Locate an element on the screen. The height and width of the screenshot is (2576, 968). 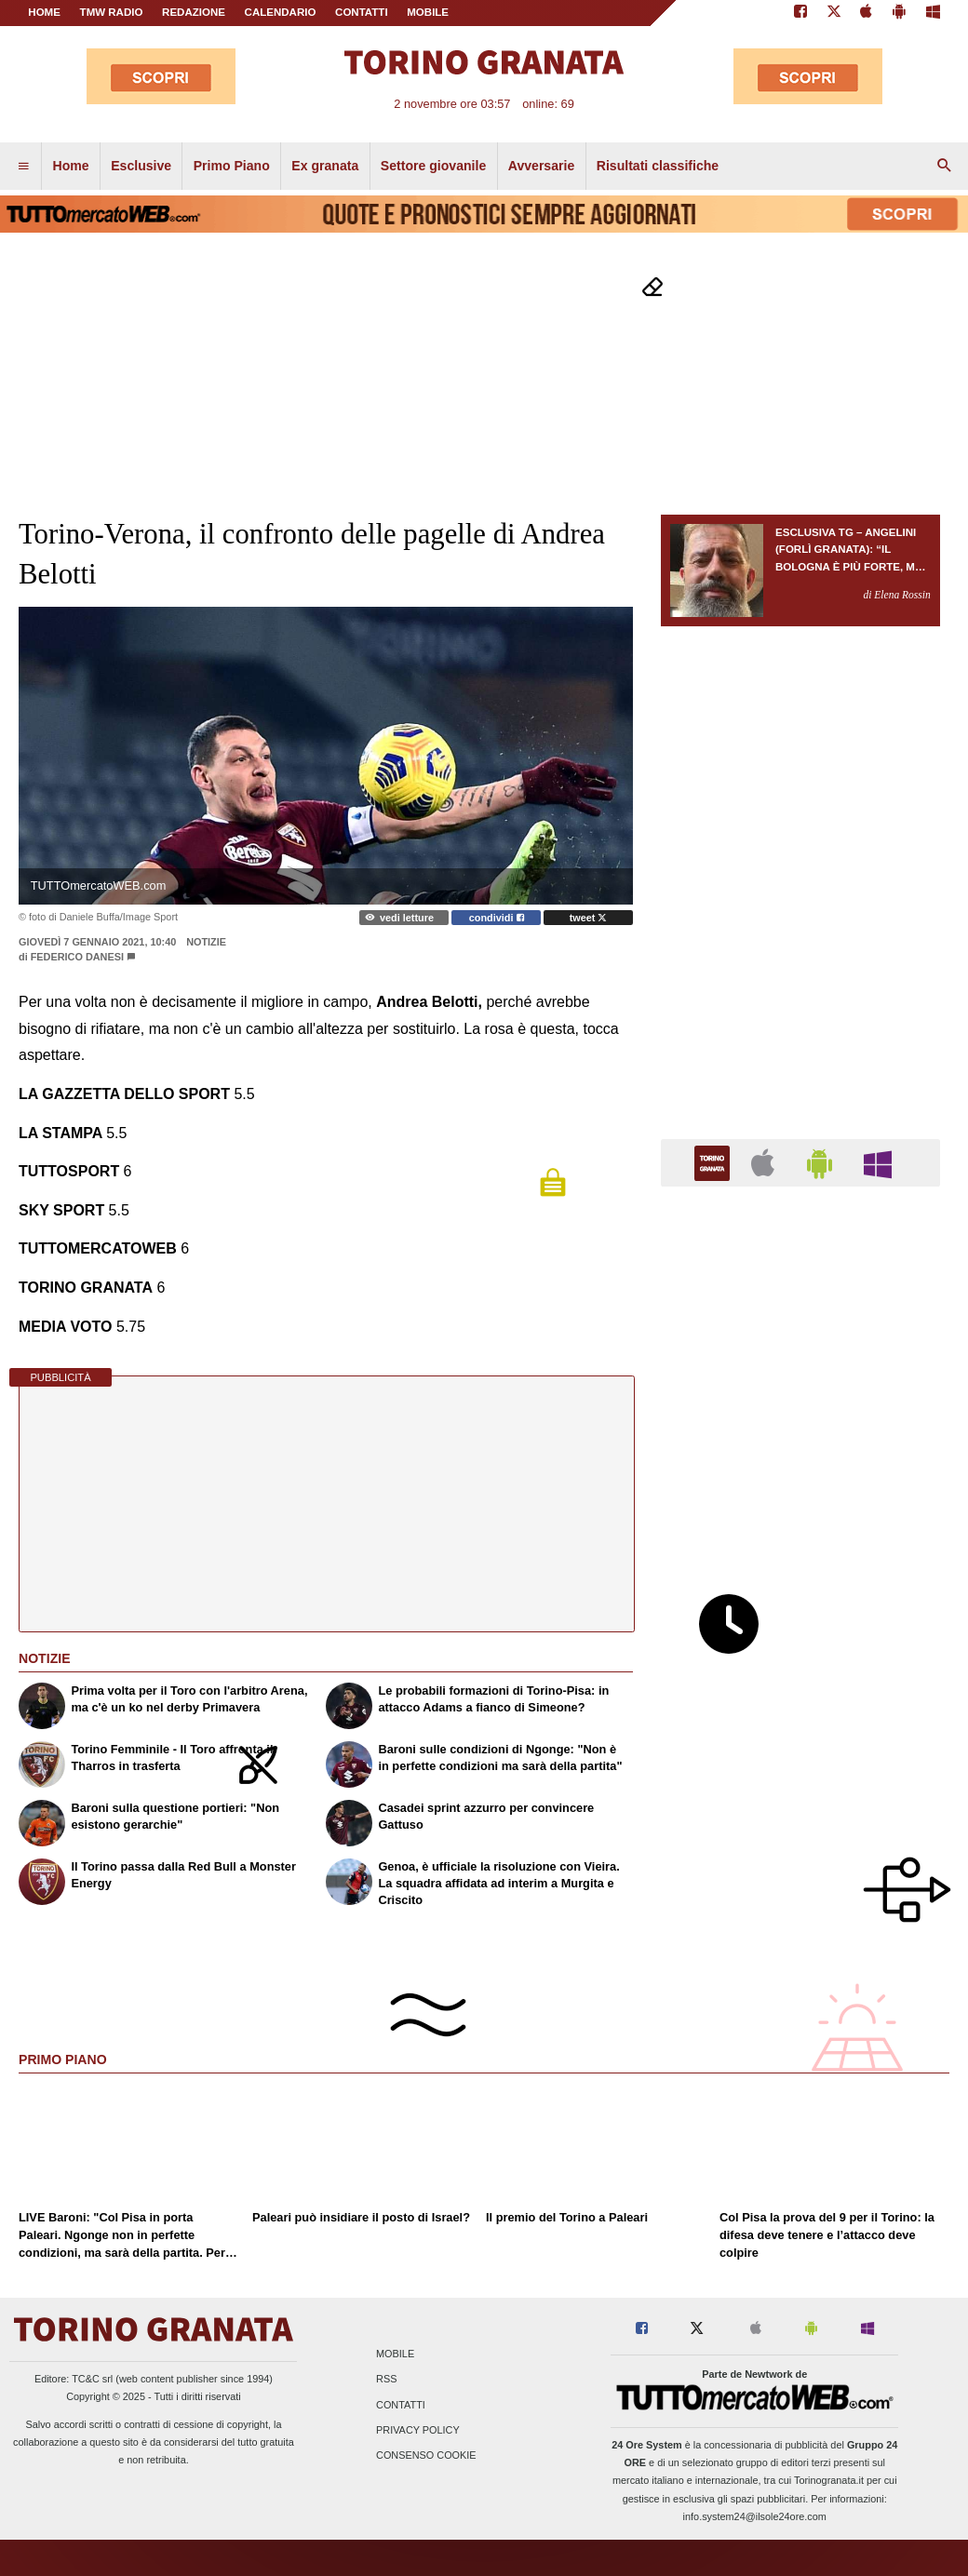
indicates approximate or estimated value is located at coordinates (428, 2015).